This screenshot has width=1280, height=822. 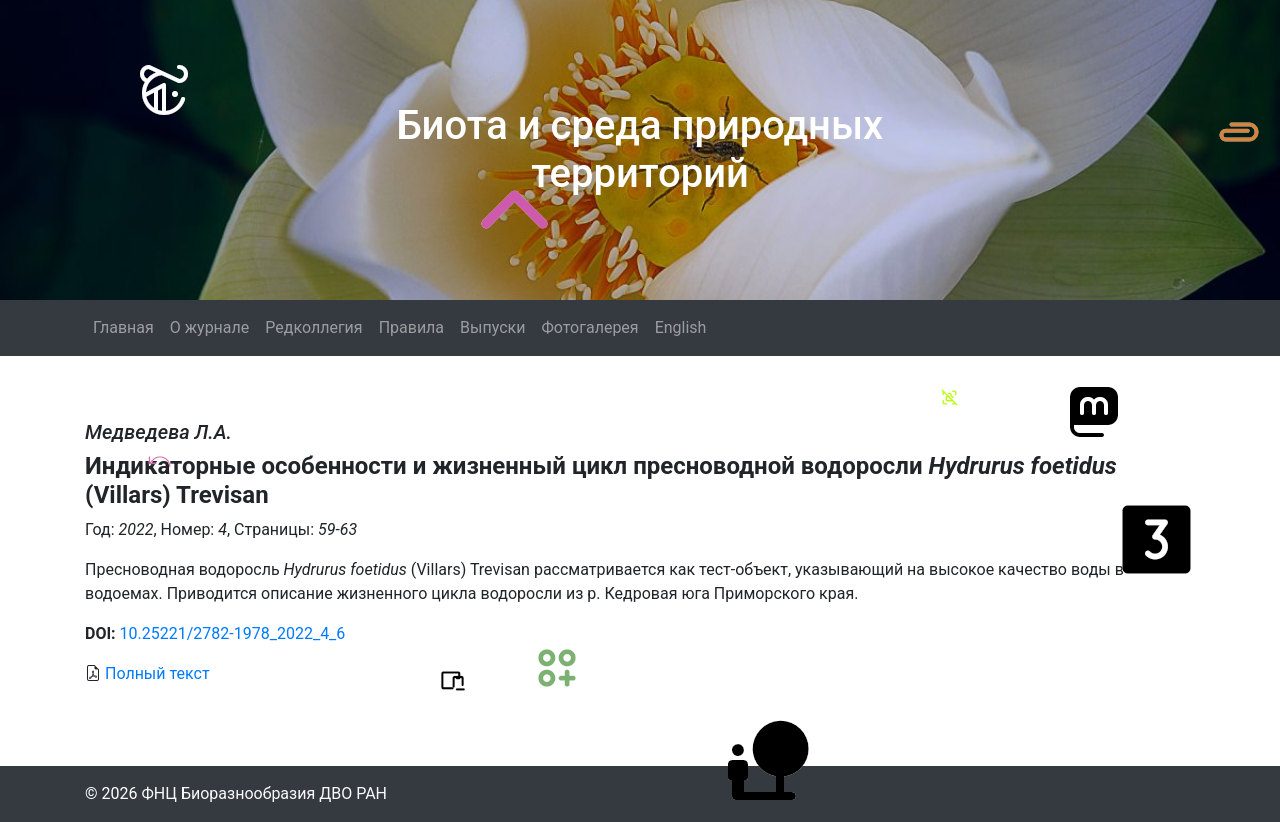 What do you see at coordinates (557, 668) in the screenshot?
I see `add a new item to a collection or group` at bounding box center [557, 668].